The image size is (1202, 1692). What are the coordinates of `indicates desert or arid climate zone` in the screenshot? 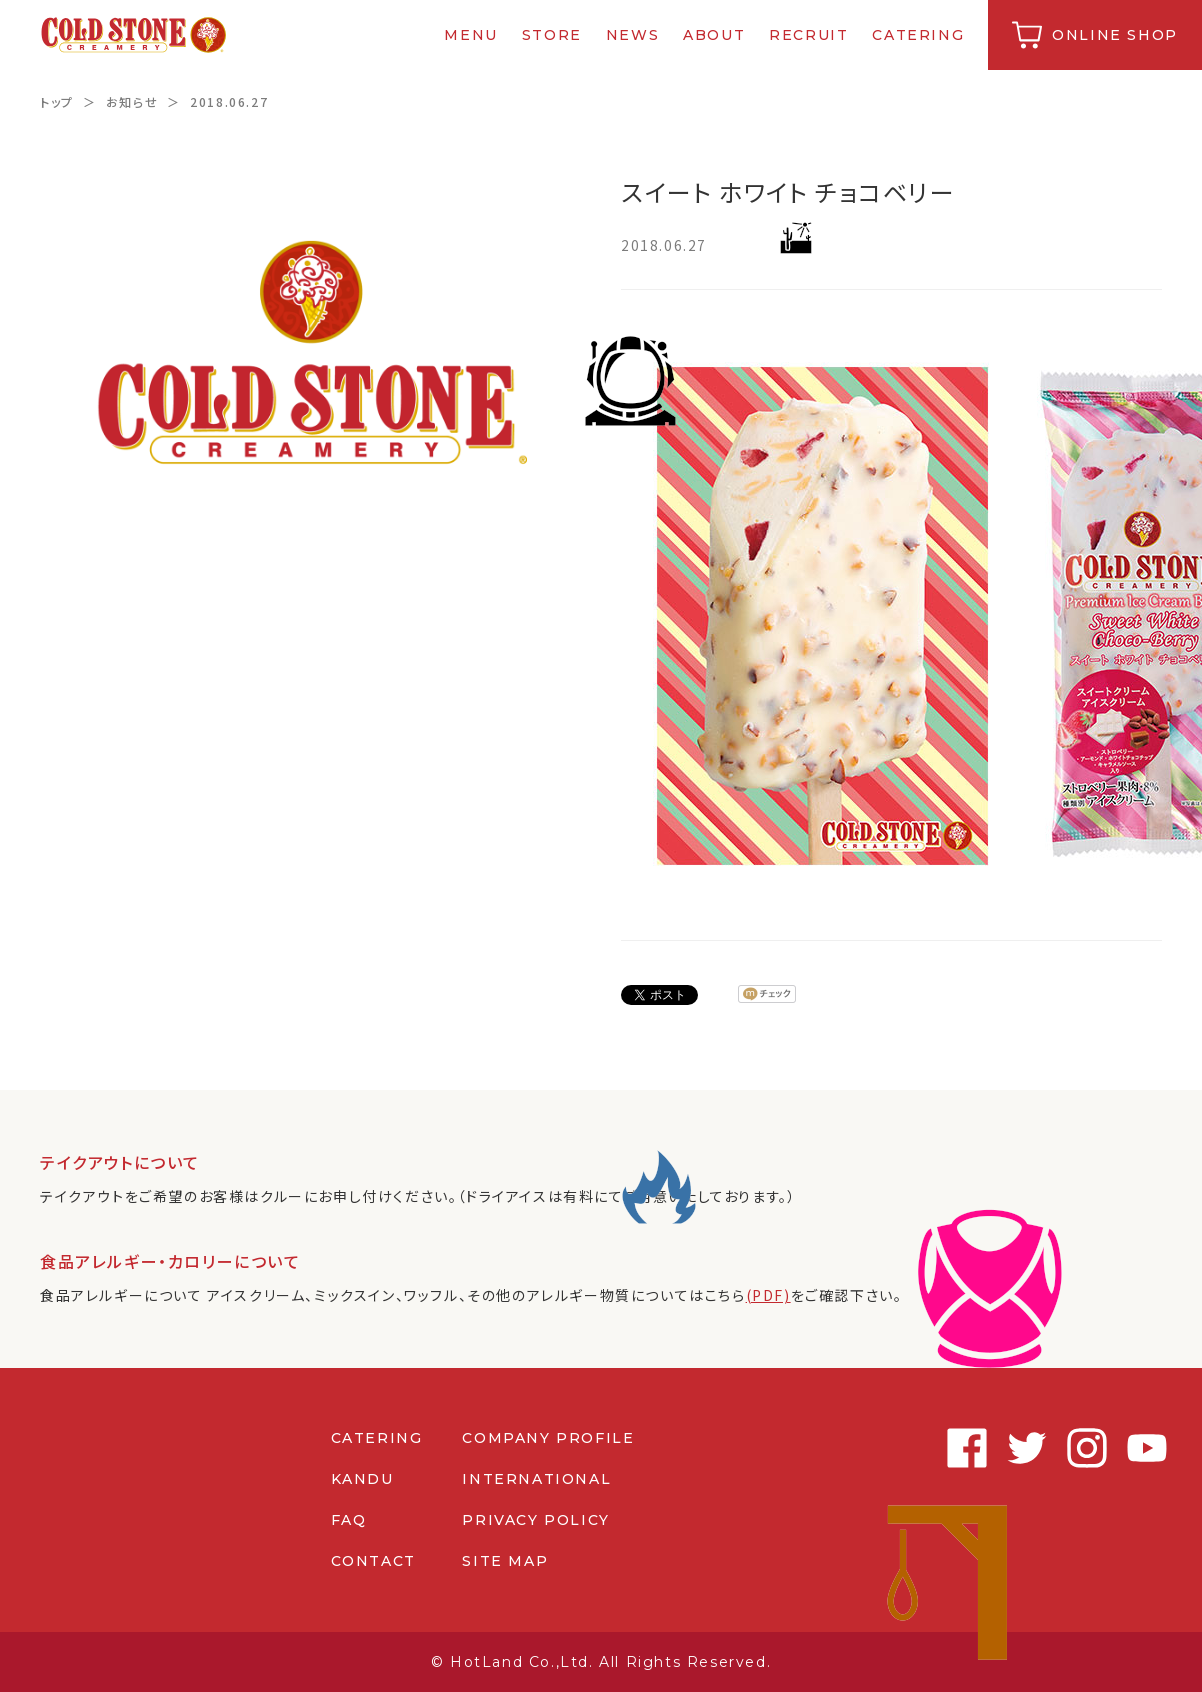 It's located at (796, 238).